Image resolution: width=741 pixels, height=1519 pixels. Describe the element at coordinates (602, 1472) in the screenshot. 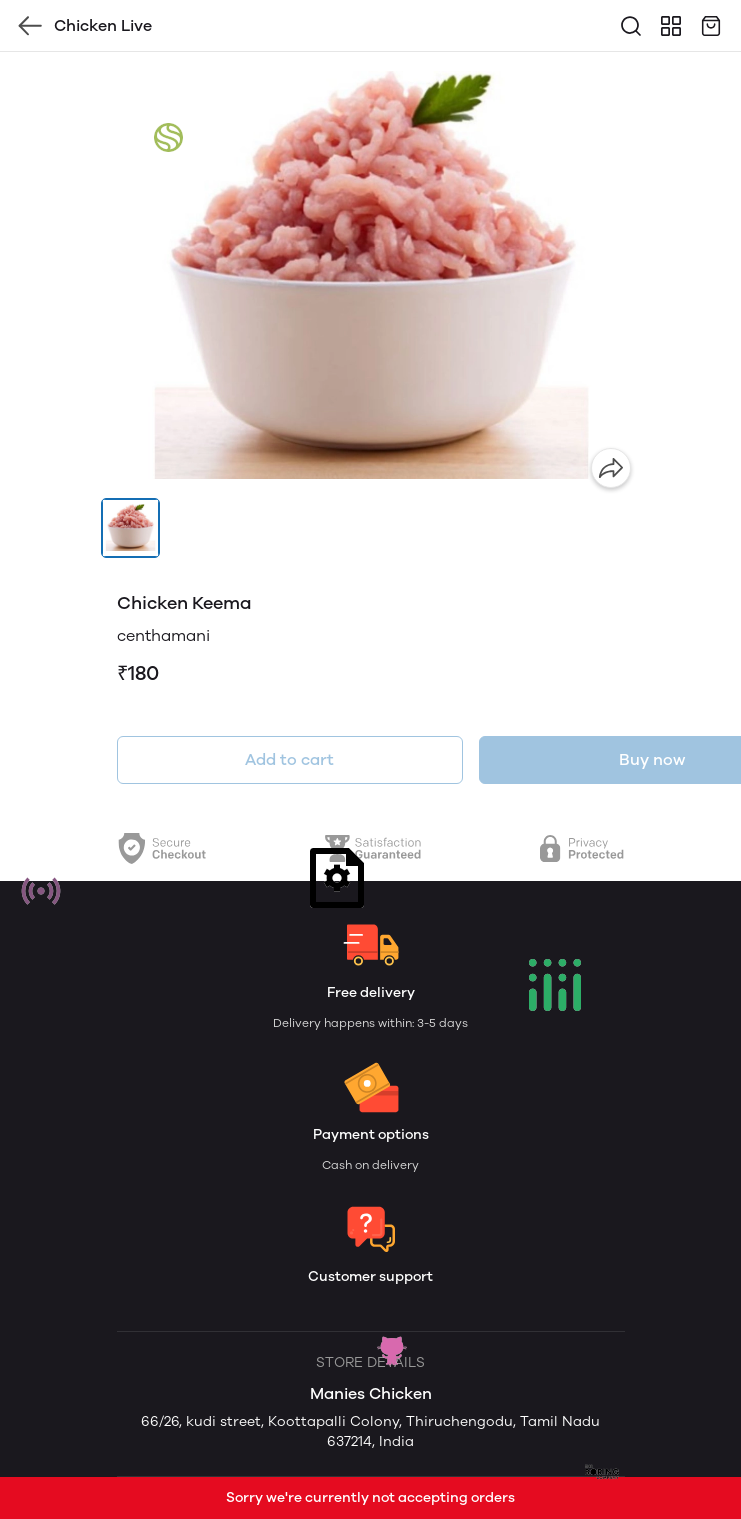

I see `the boring company logo` at that location.